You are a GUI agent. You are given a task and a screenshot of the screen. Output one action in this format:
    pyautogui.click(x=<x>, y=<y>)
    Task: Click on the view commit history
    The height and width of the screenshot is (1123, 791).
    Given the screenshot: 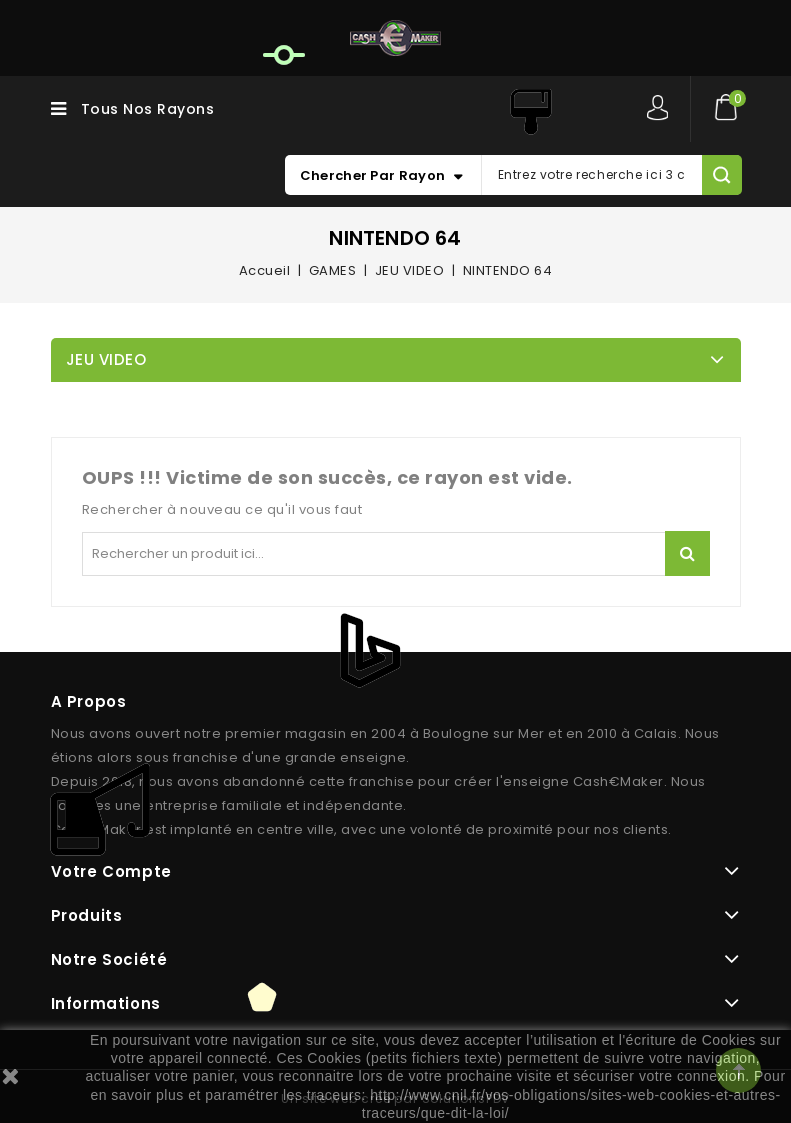 What is the action you would take?
    pyautogui.click(x=284, y=55)
    